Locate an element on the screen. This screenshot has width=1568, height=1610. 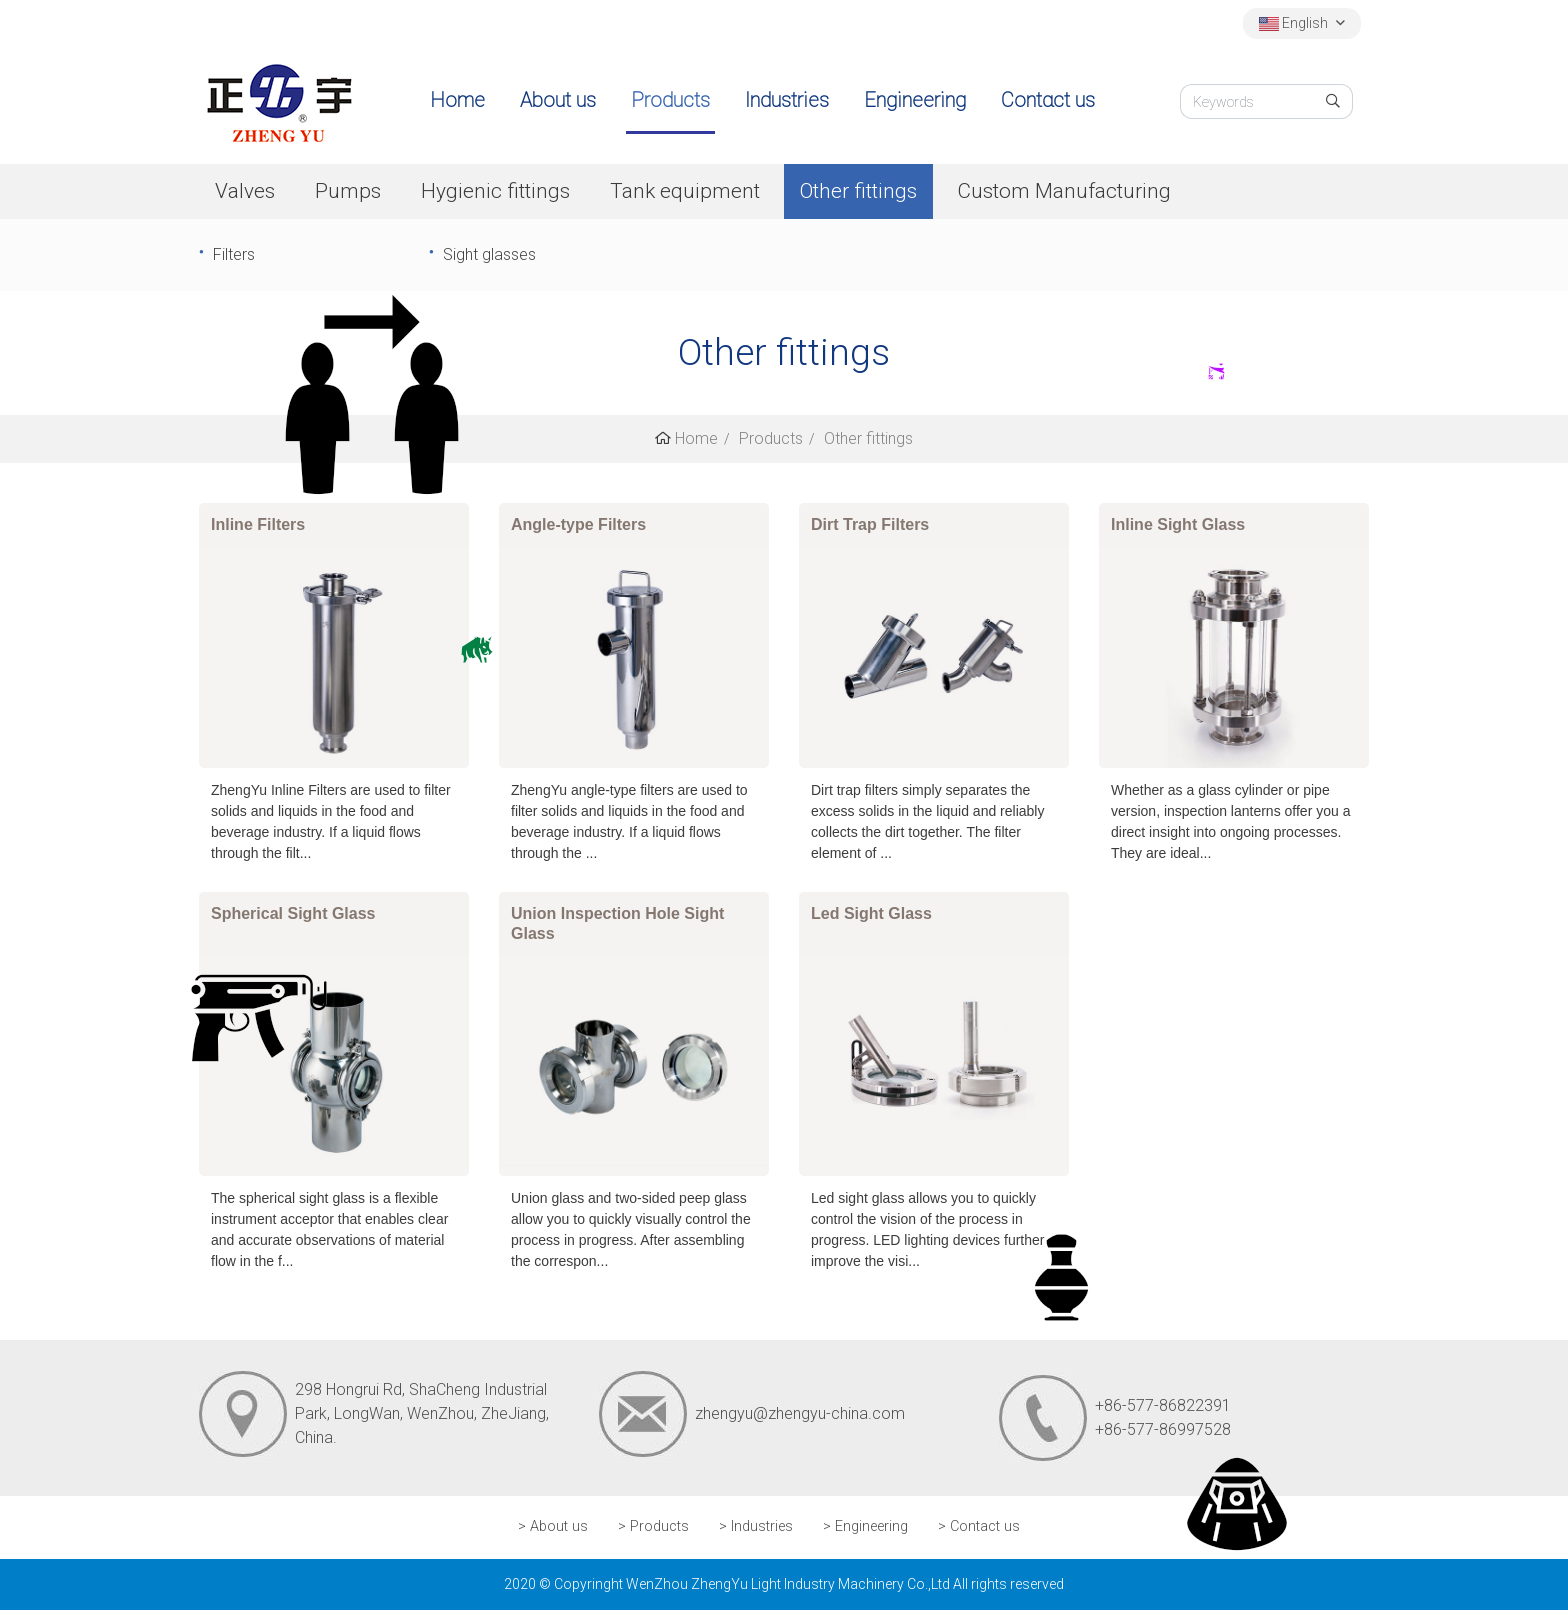
select boar character or unit in game is located at coordinates (477, 649).